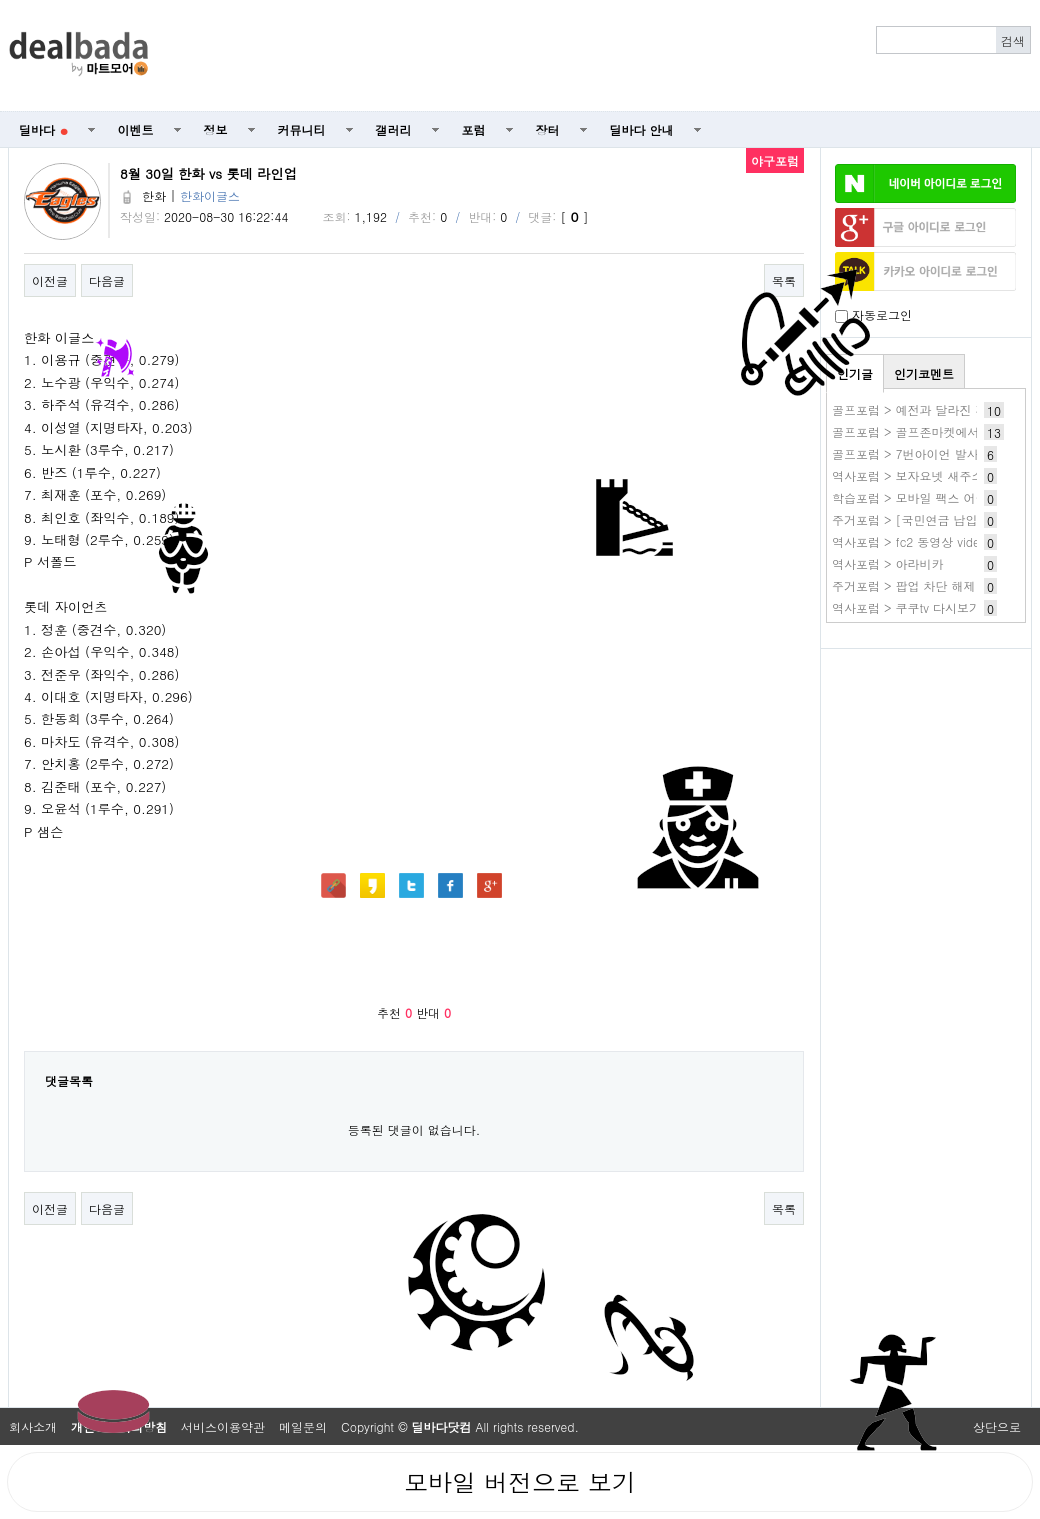  What do you see at coordinates (113, 1411) in the screenshot?
I see `view your token balance` at bounding box center [113, 1411].